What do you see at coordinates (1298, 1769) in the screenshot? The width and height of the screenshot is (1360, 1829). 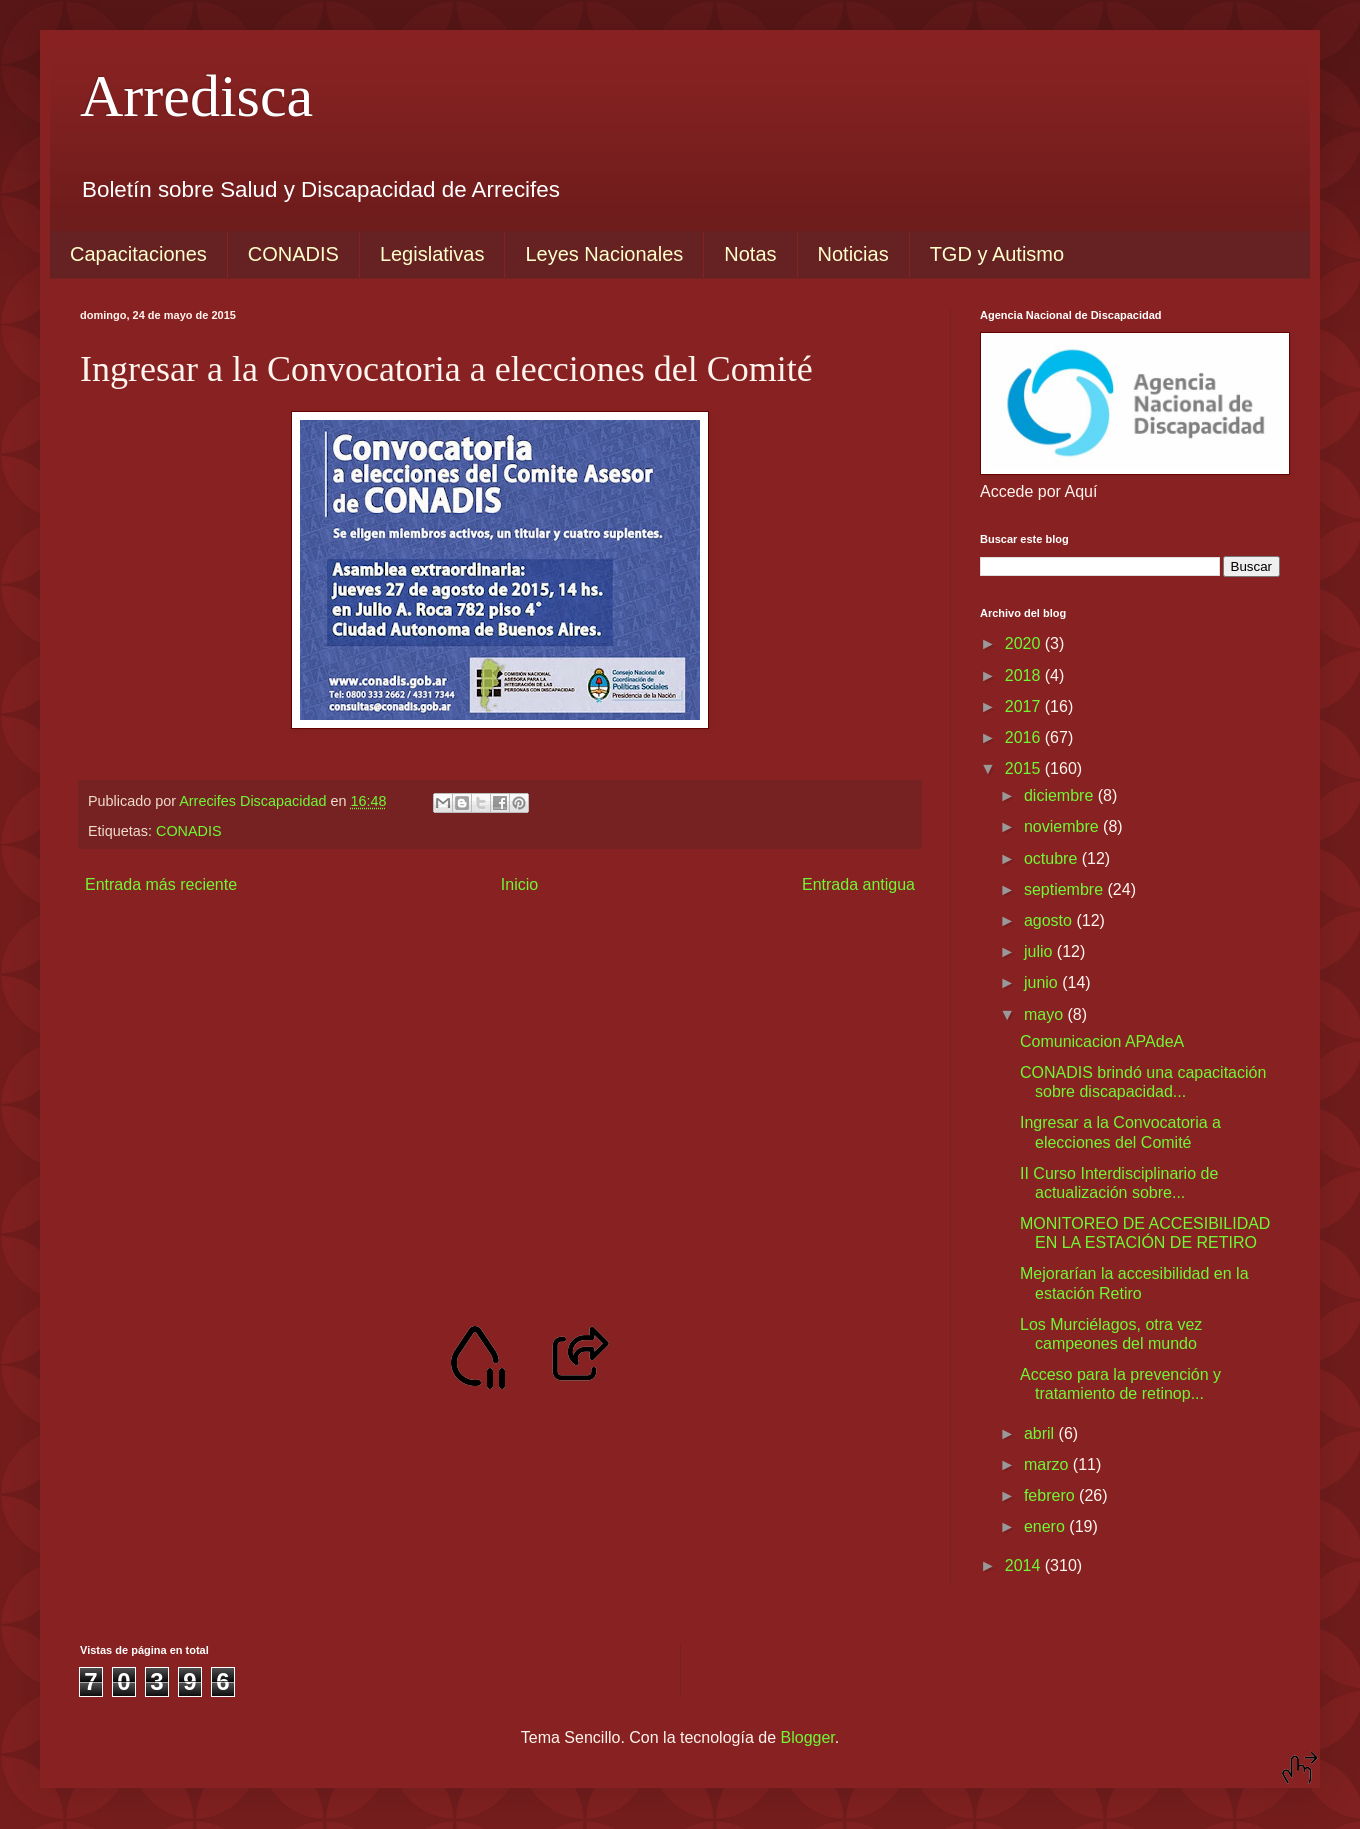 I see `swipe right to continue or proceed` at bounding box center [1298, 1769].